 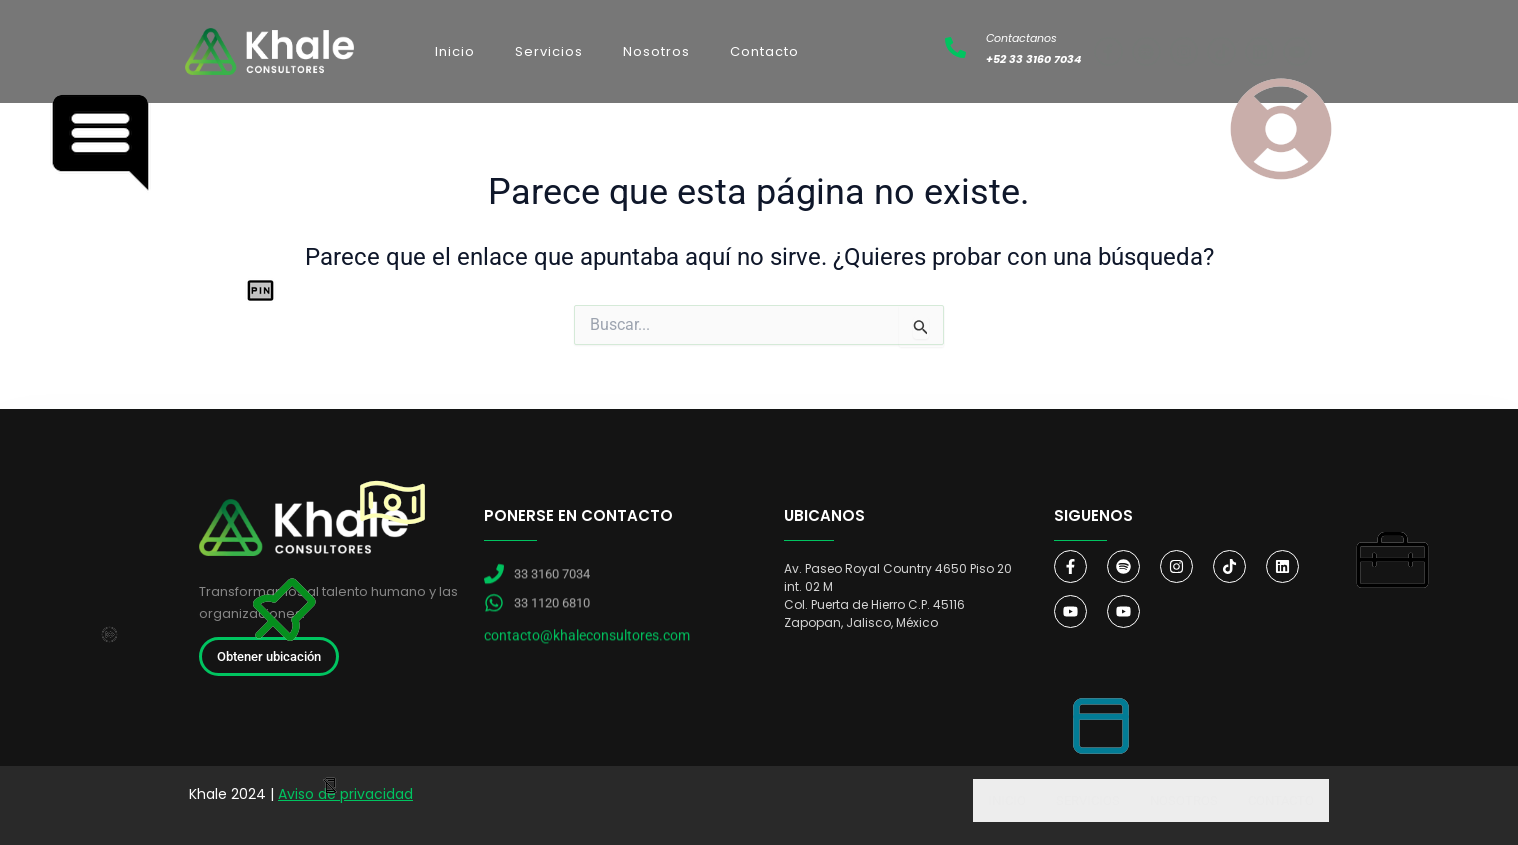 What do you see at coordinates (109, 634) in the screenshot?
I see `skip forward in media playback` at bounding box center [109, 634].